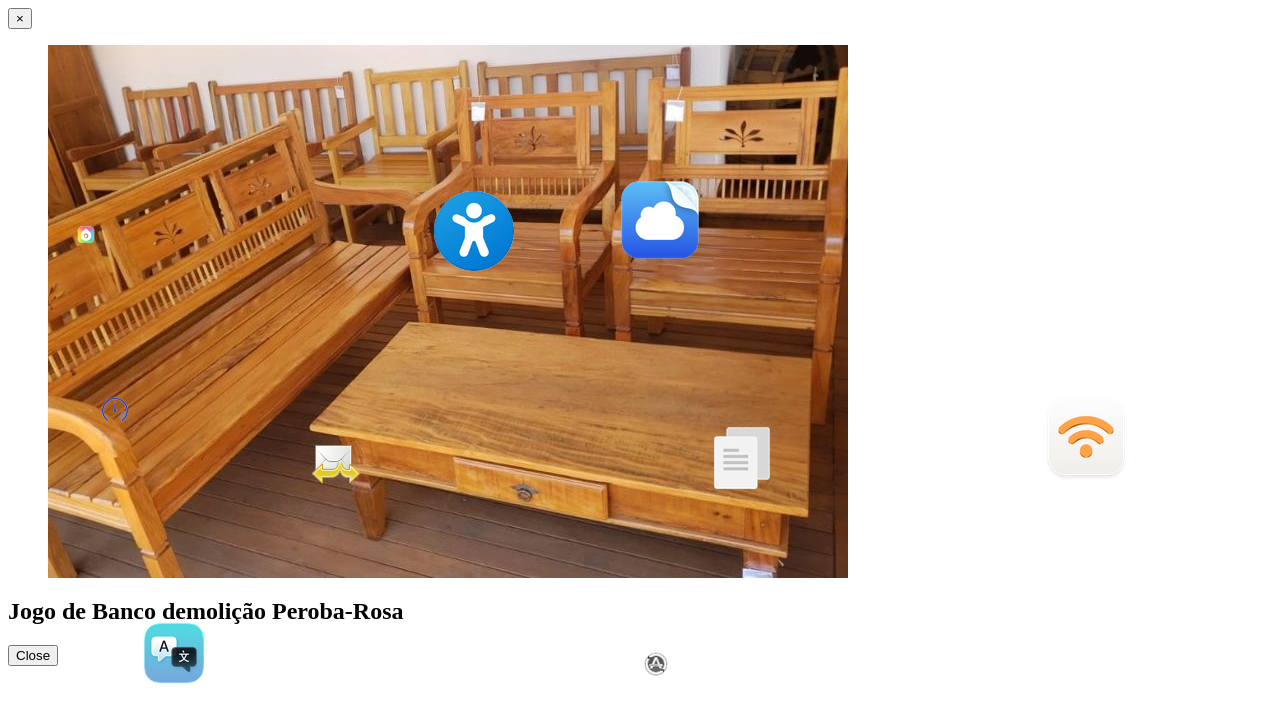  I want to click on open the software updater application, so click(656, 664).